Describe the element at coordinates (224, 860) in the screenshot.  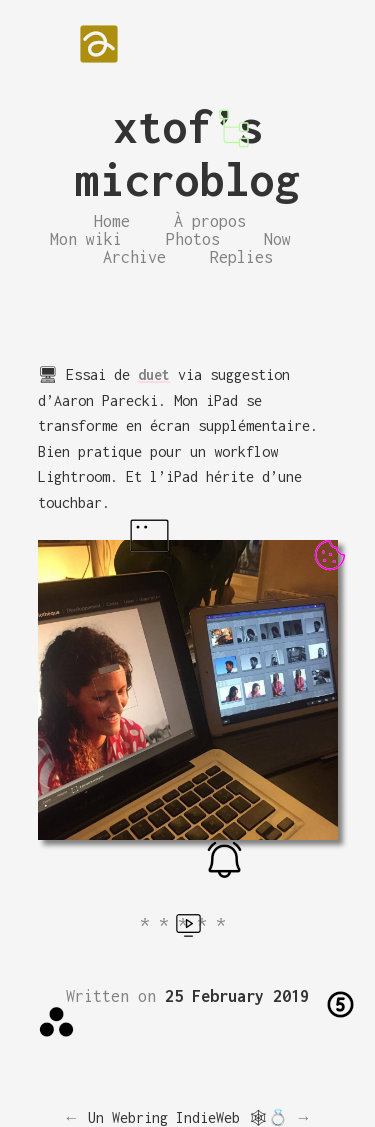
I see `view notifications` at that location.